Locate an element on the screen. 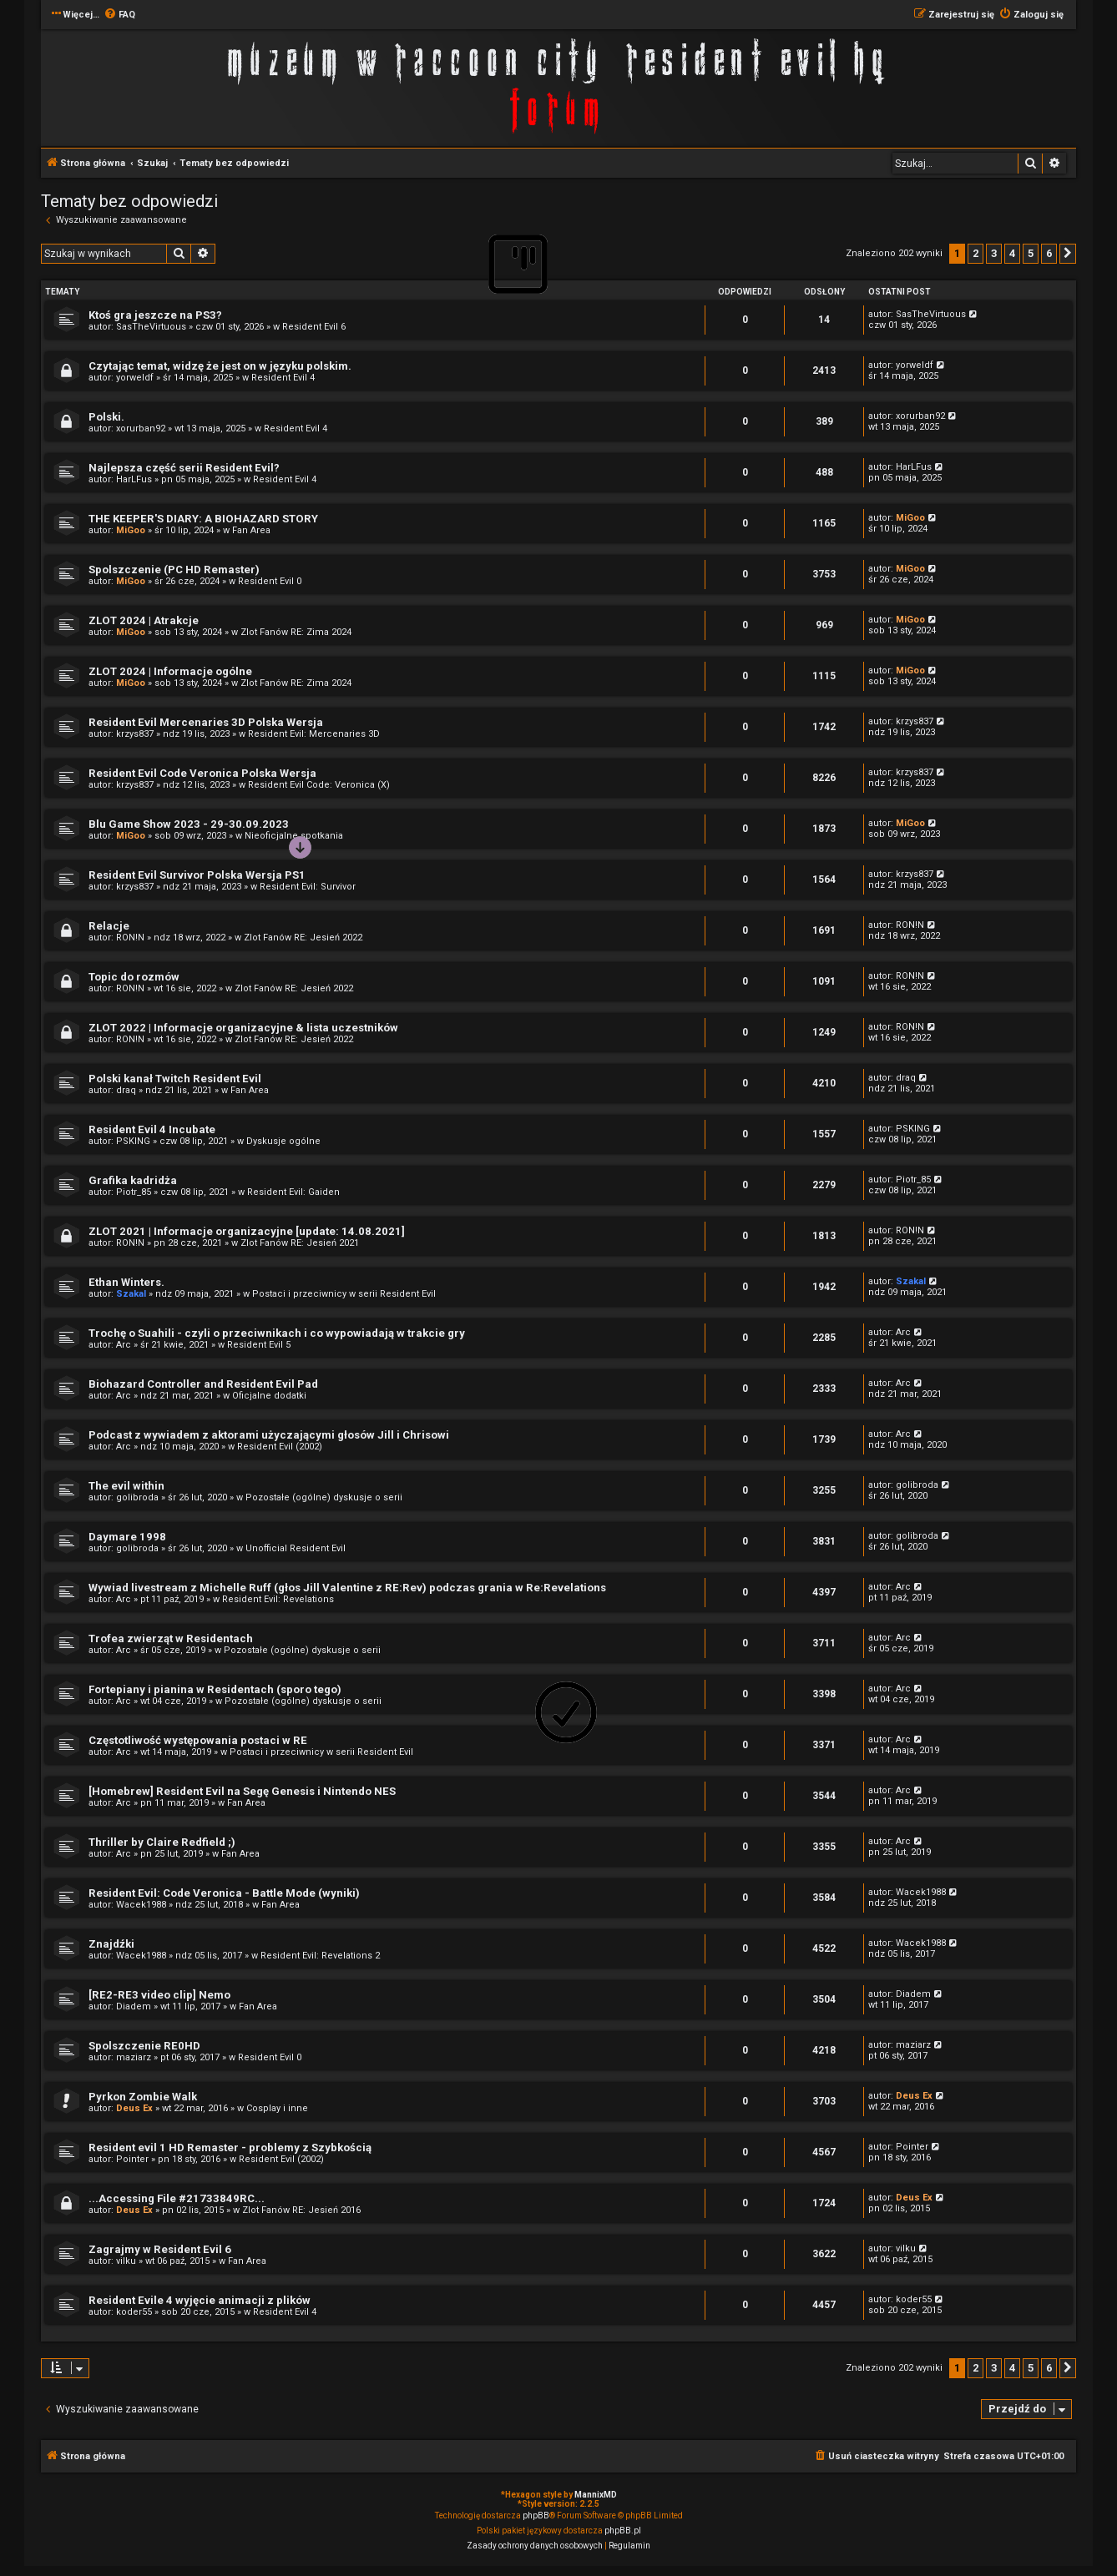 This screenshot has width=1117, height=2576. align content to top-right corner is located at coordinates (518, 264).